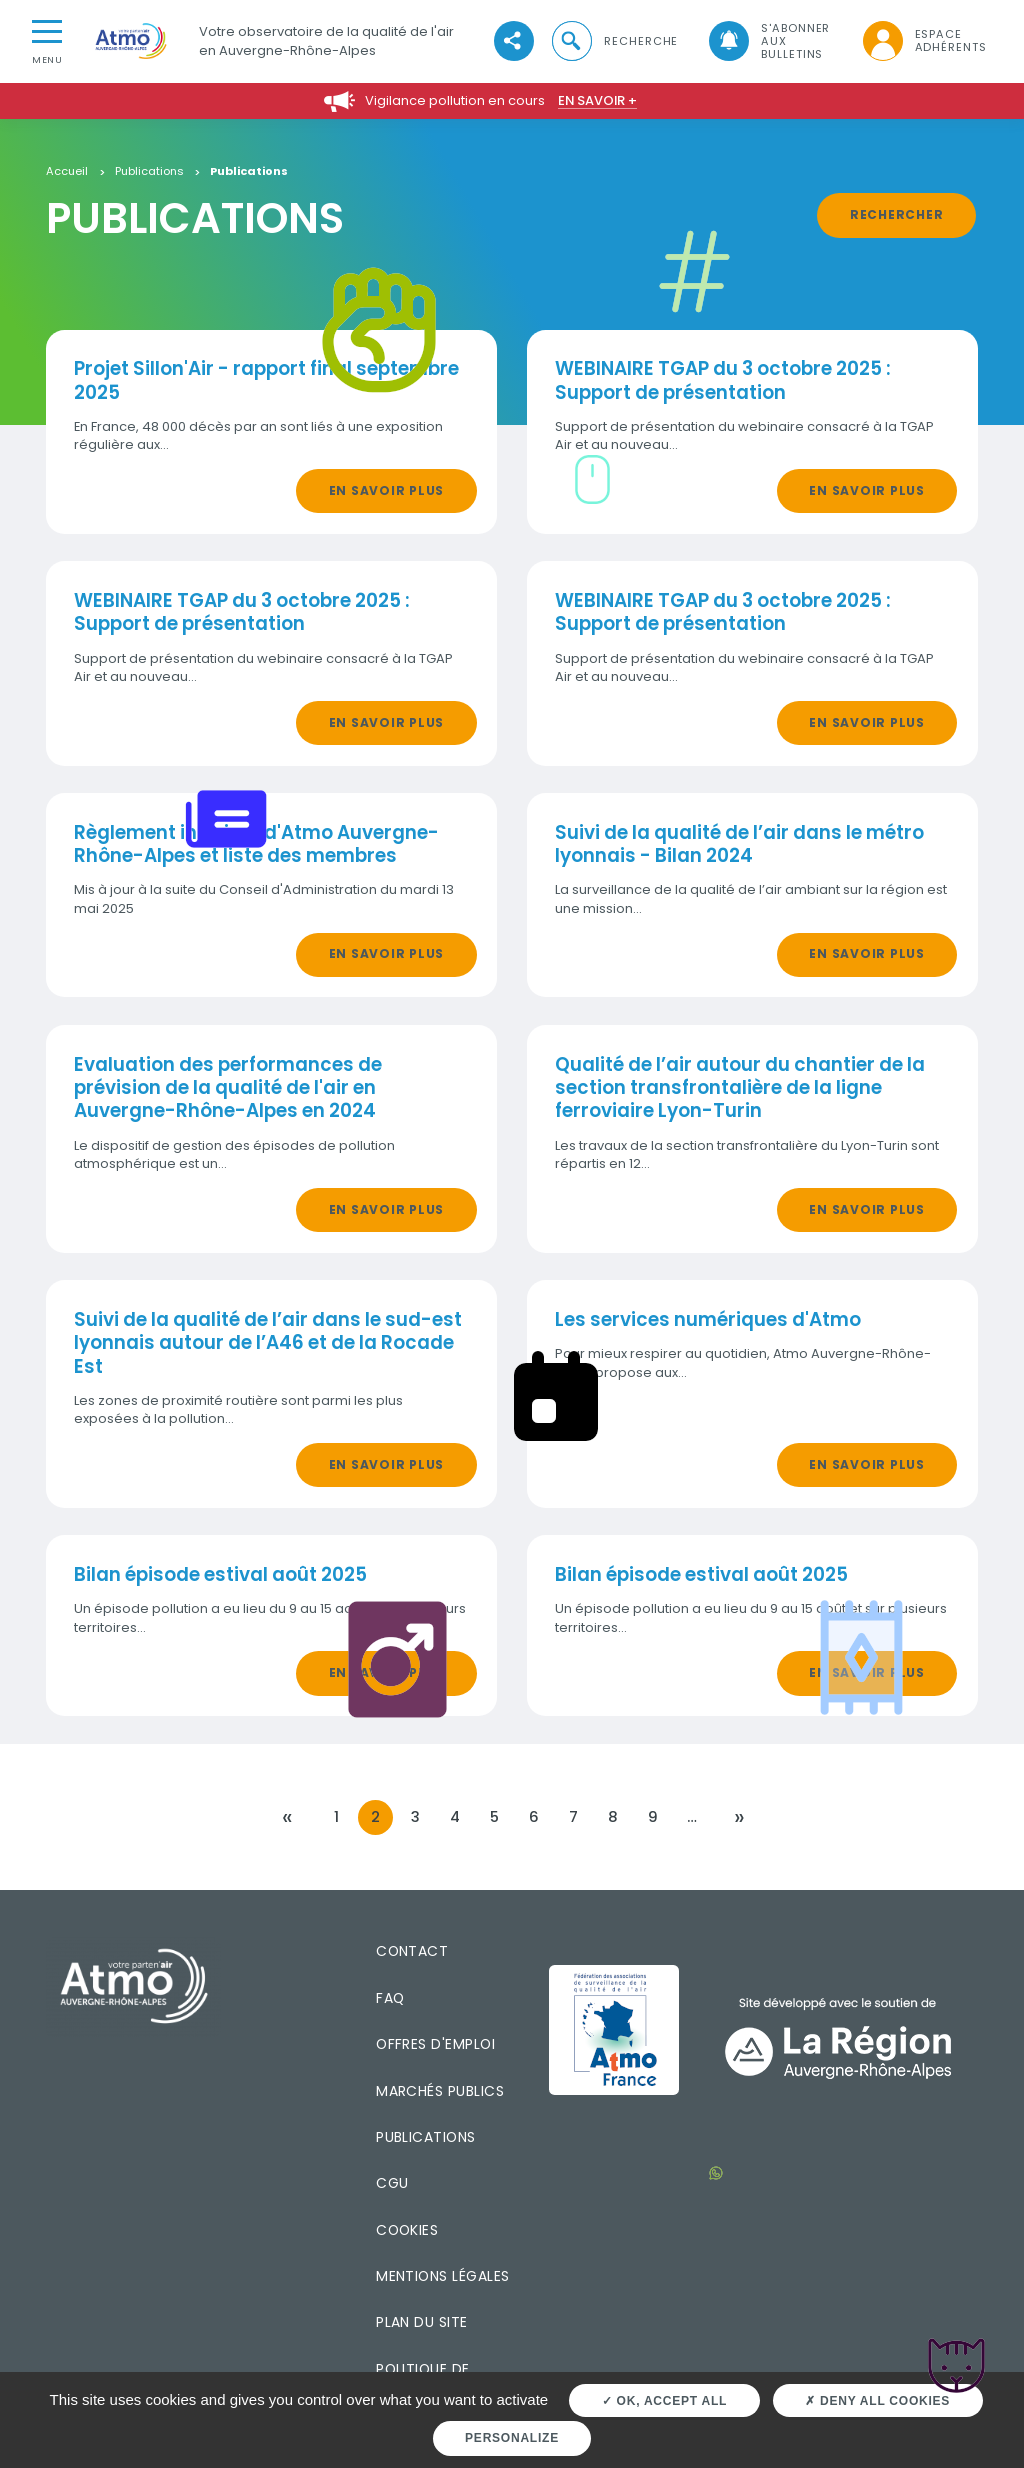 The height and width of the screenshot is (2468, 1024). Describe the element at coordinates (229, 819) in the screenshot. I see `view news or articles` at that location.